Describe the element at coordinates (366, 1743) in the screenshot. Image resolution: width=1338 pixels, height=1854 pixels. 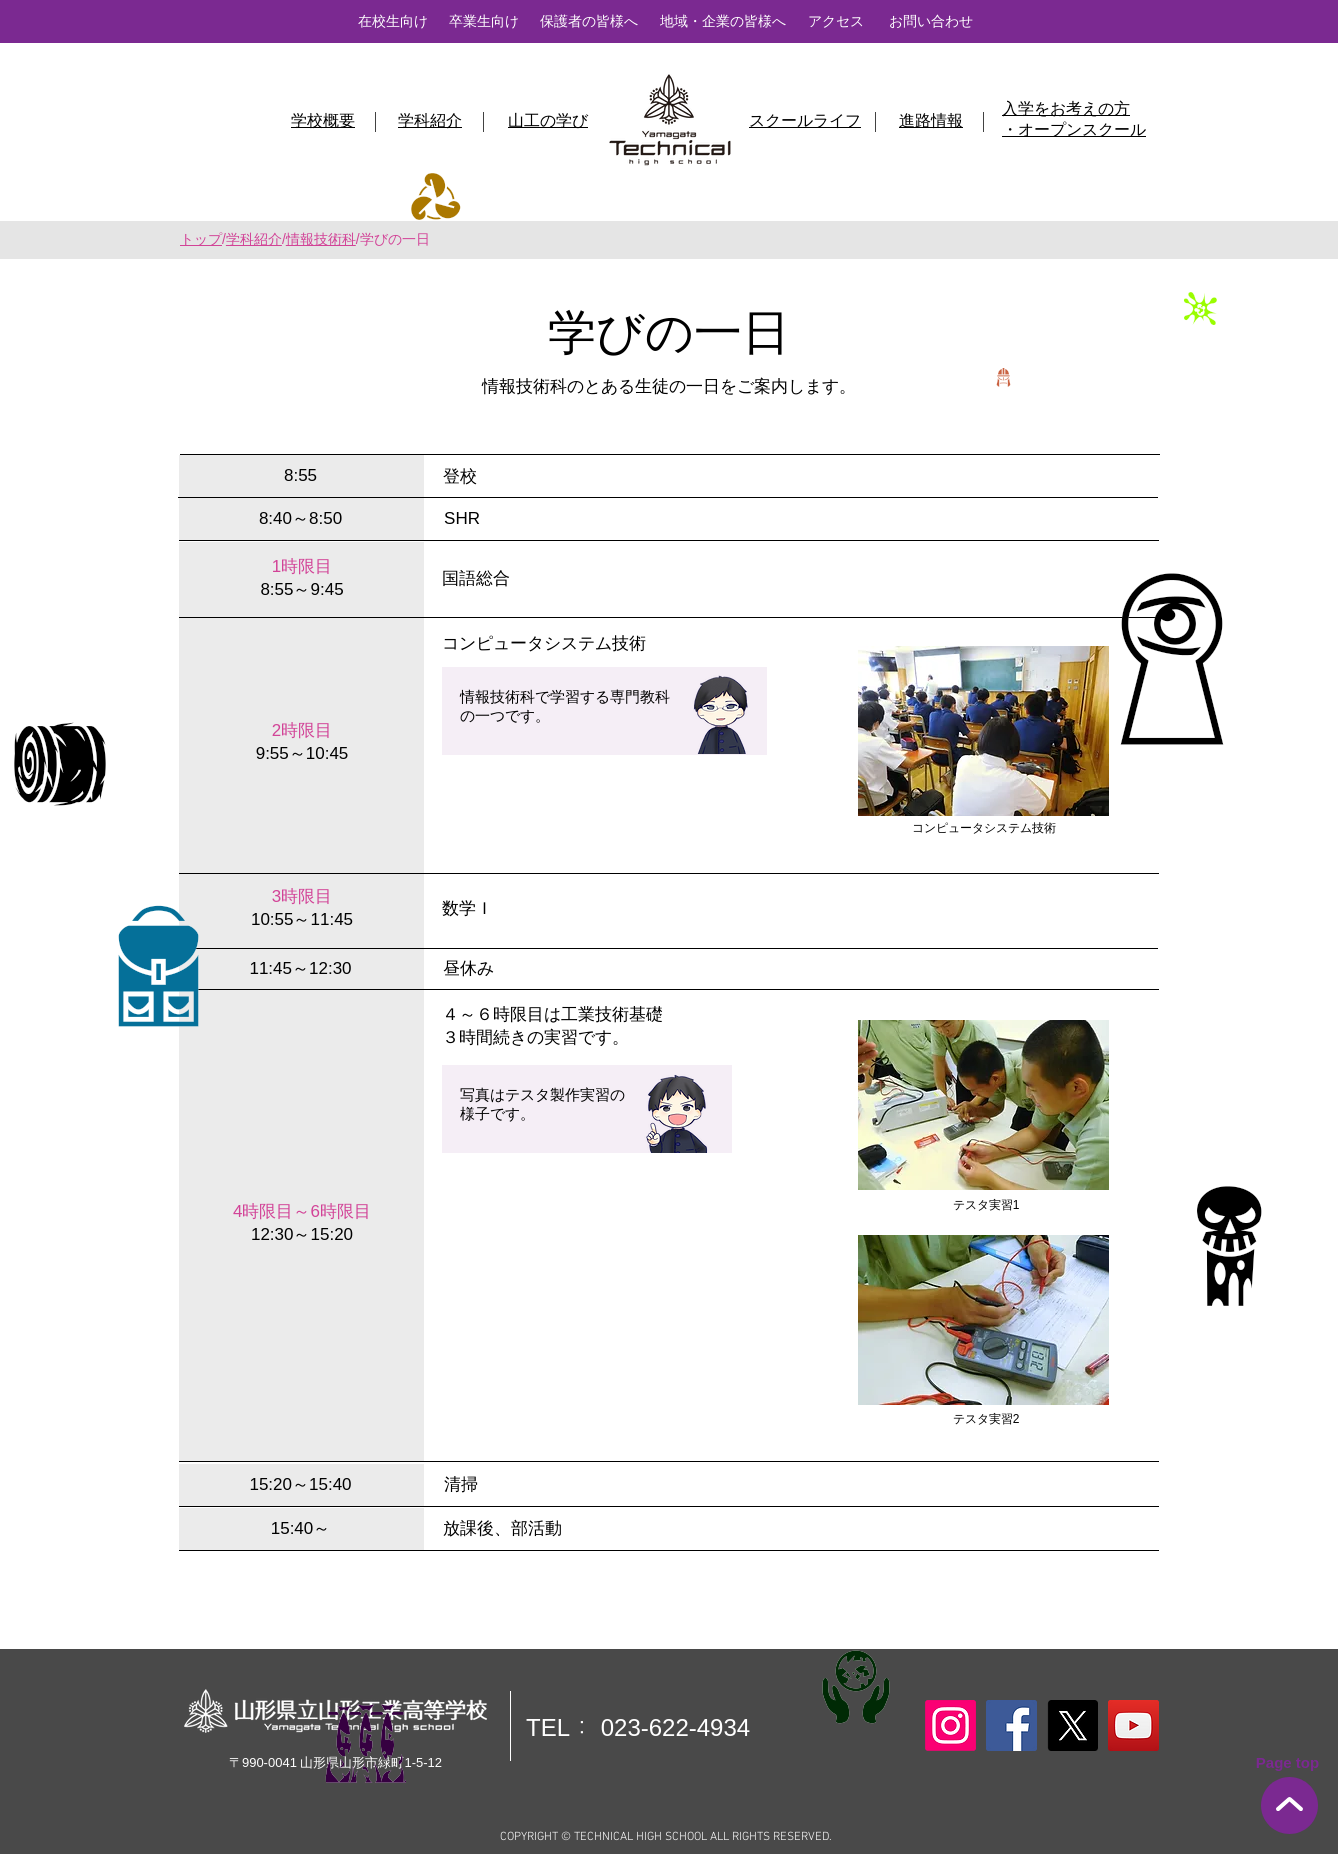
I see `smoke fish at a cooking station` at that location.